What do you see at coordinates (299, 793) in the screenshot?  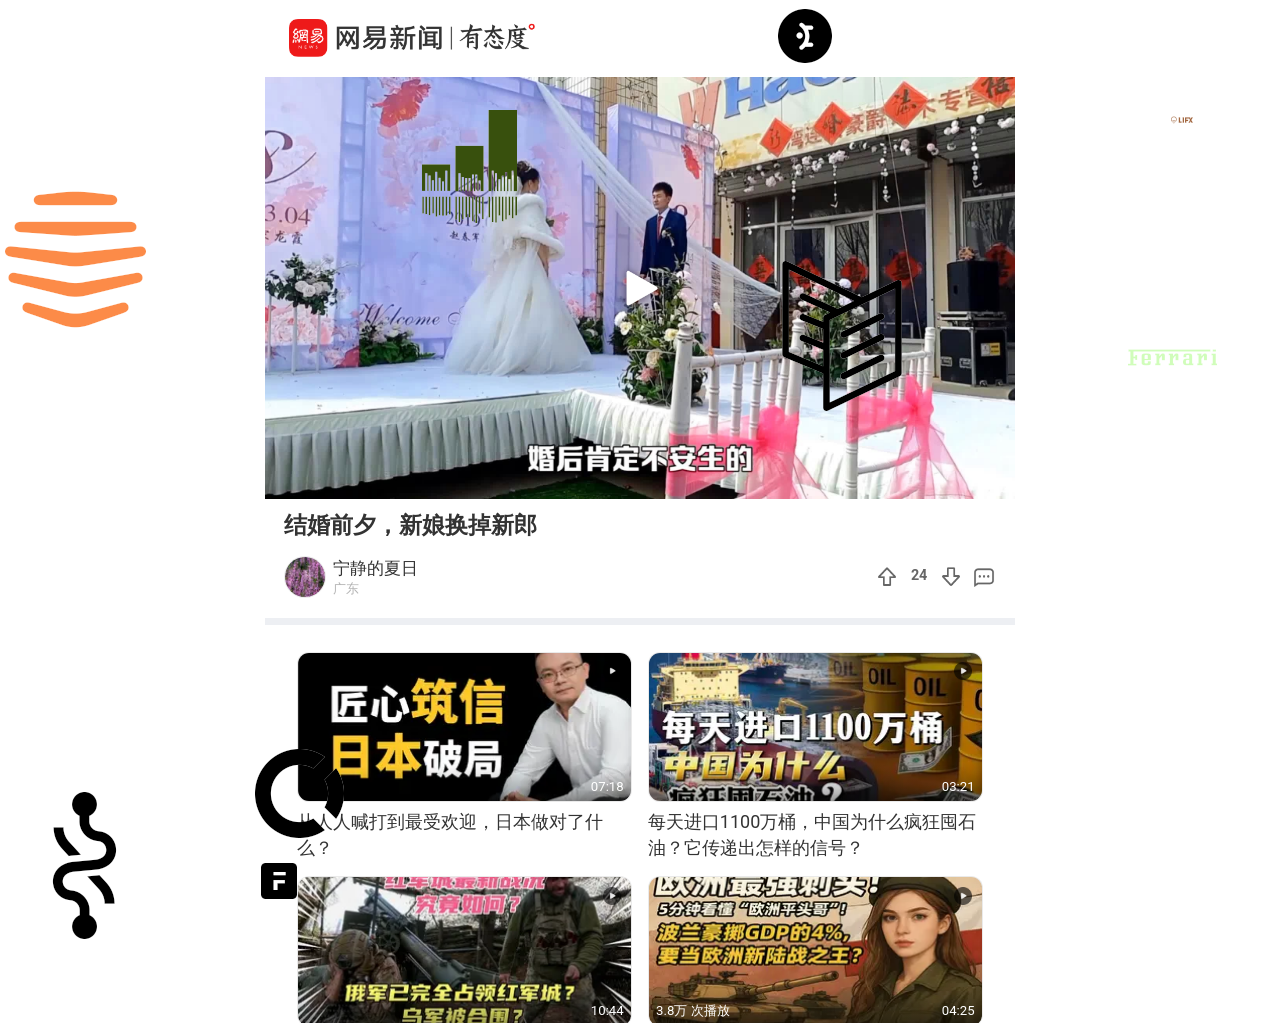 I see `visit open collective profile or page` at bounding box center [299, 793].